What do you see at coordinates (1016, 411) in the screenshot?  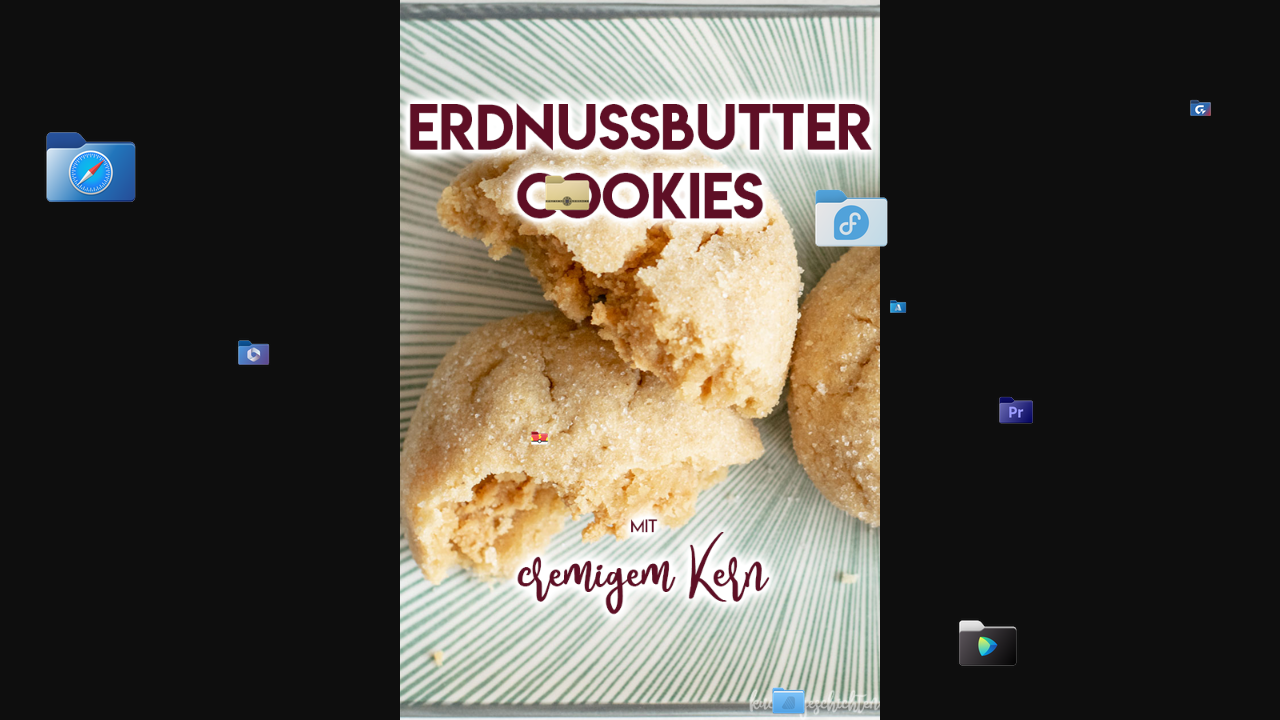 I see `open folder containing adobe premiere project files` at bounding box center [1016, 411].